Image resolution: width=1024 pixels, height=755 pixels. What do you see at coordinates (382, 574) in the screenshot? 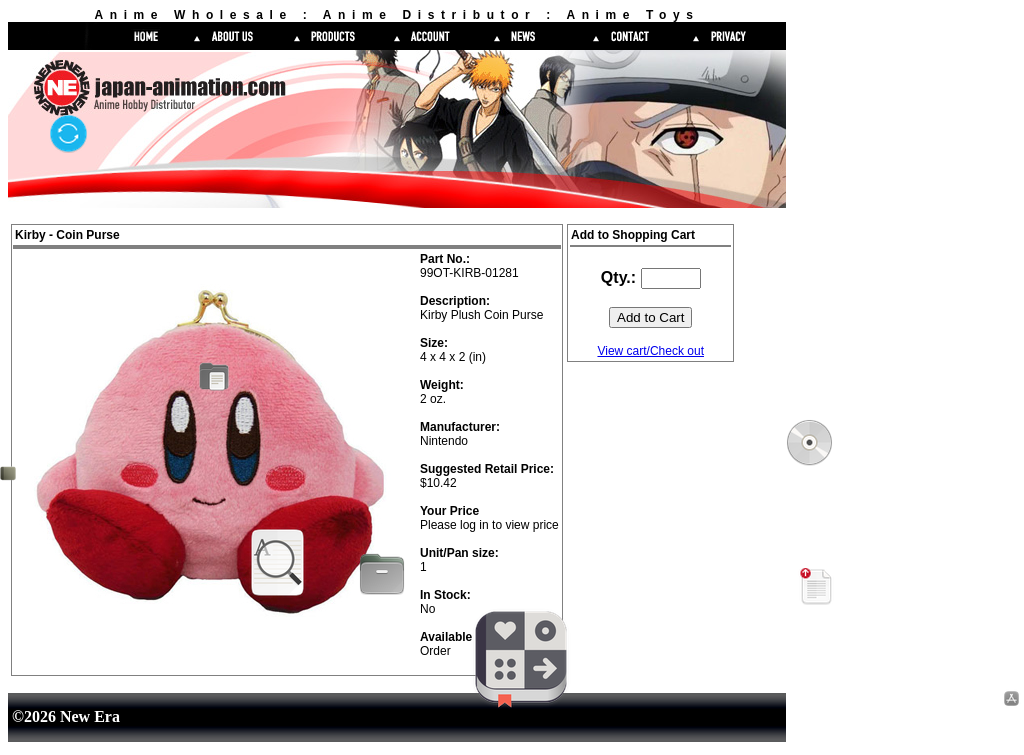
I see `open the file manager application` at bounding box center [382, 574].